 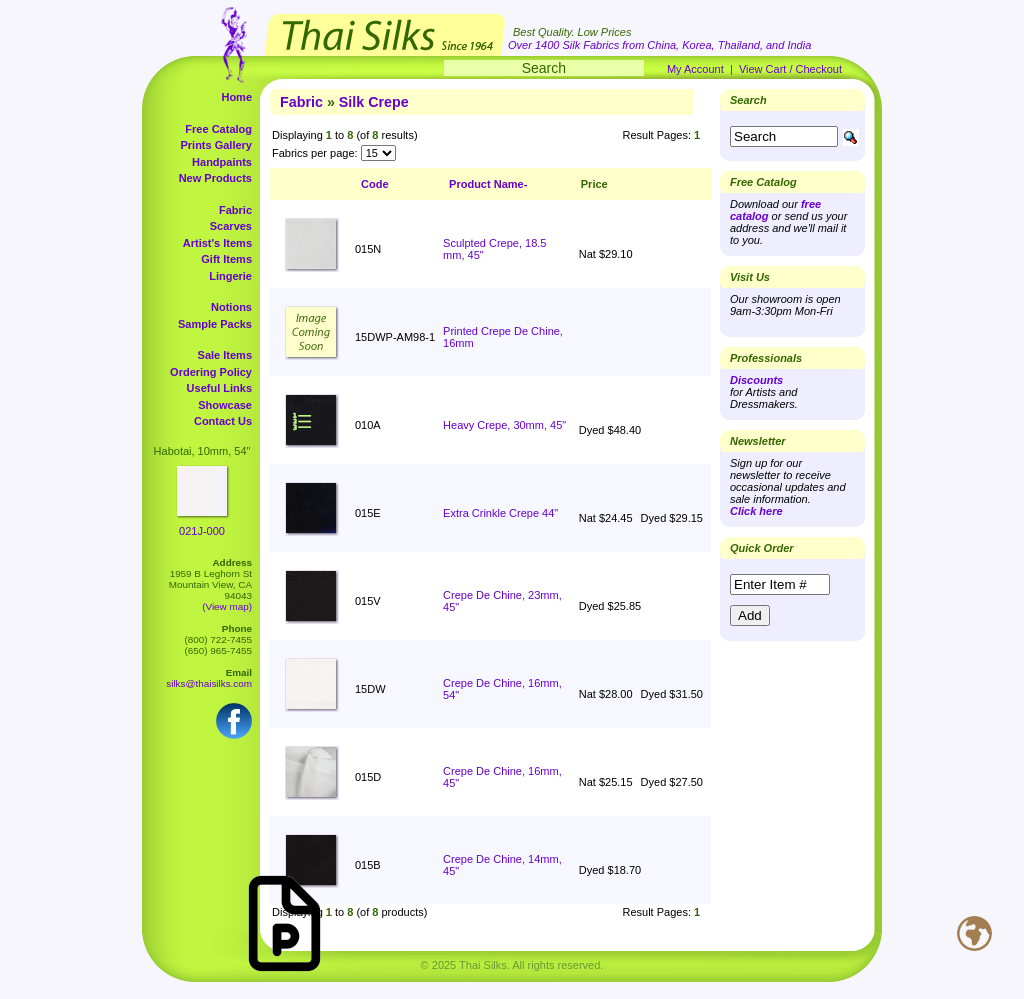 I want to click on switch to international or global settings, so click(x=974, y=933).